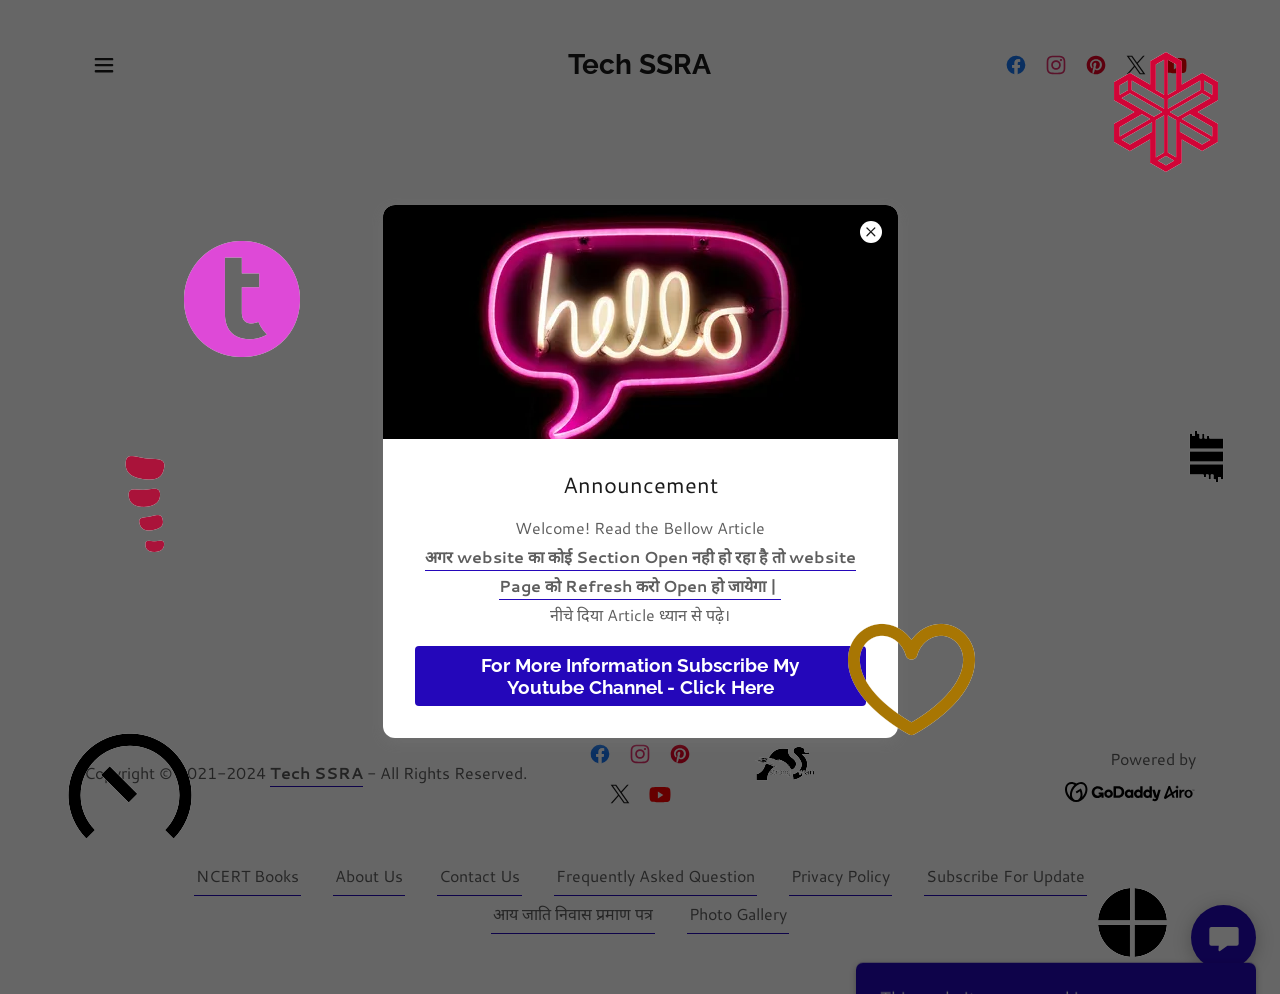  What do you see at coordinates (1206, 456) in the screenshot?
I see `RxDB database logo` at bounding box center [1206, 456].